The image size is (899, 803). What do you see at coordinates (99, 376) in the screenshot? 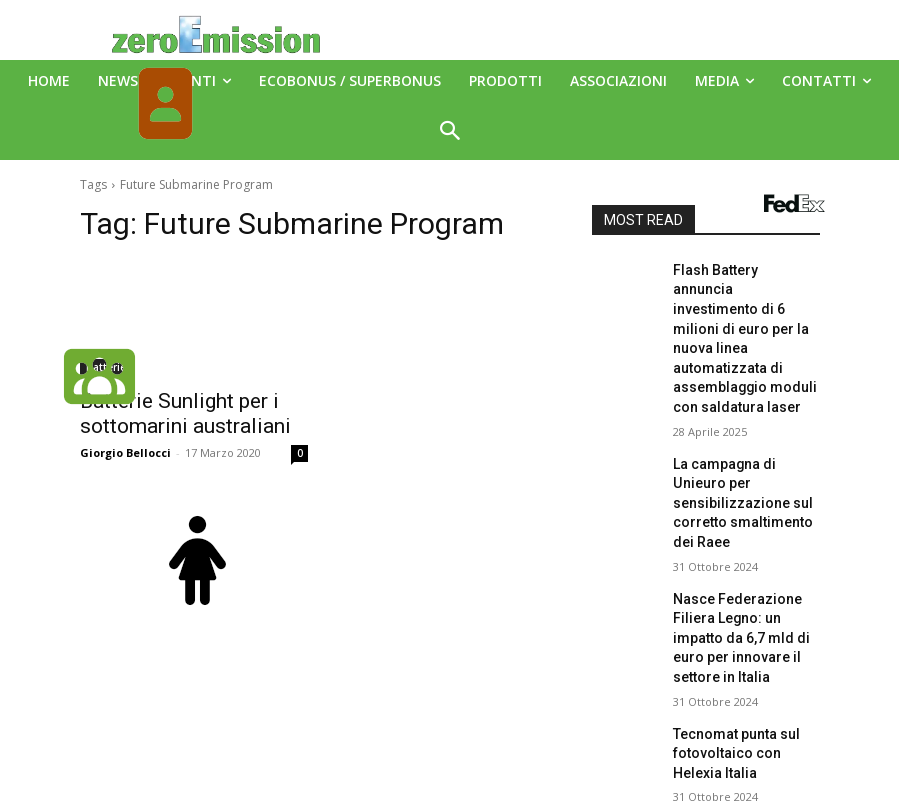
I see `view team or group members` at bounding box center [99, 376].